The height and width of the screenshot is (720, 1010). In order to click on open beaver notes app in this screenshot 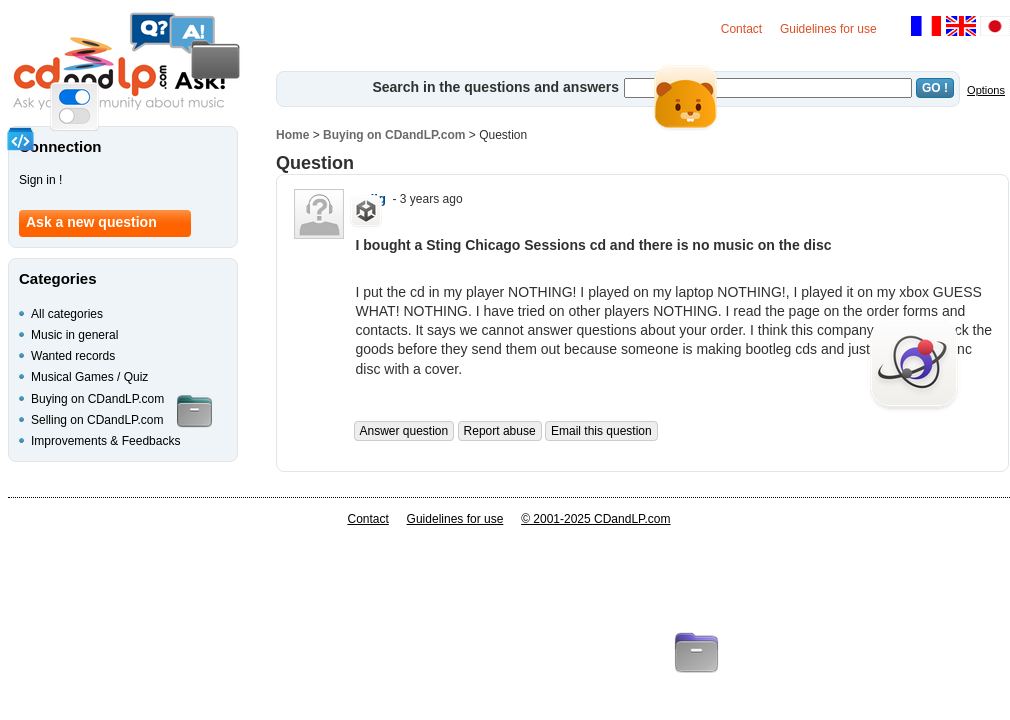, I will do `click(685, 96)`.